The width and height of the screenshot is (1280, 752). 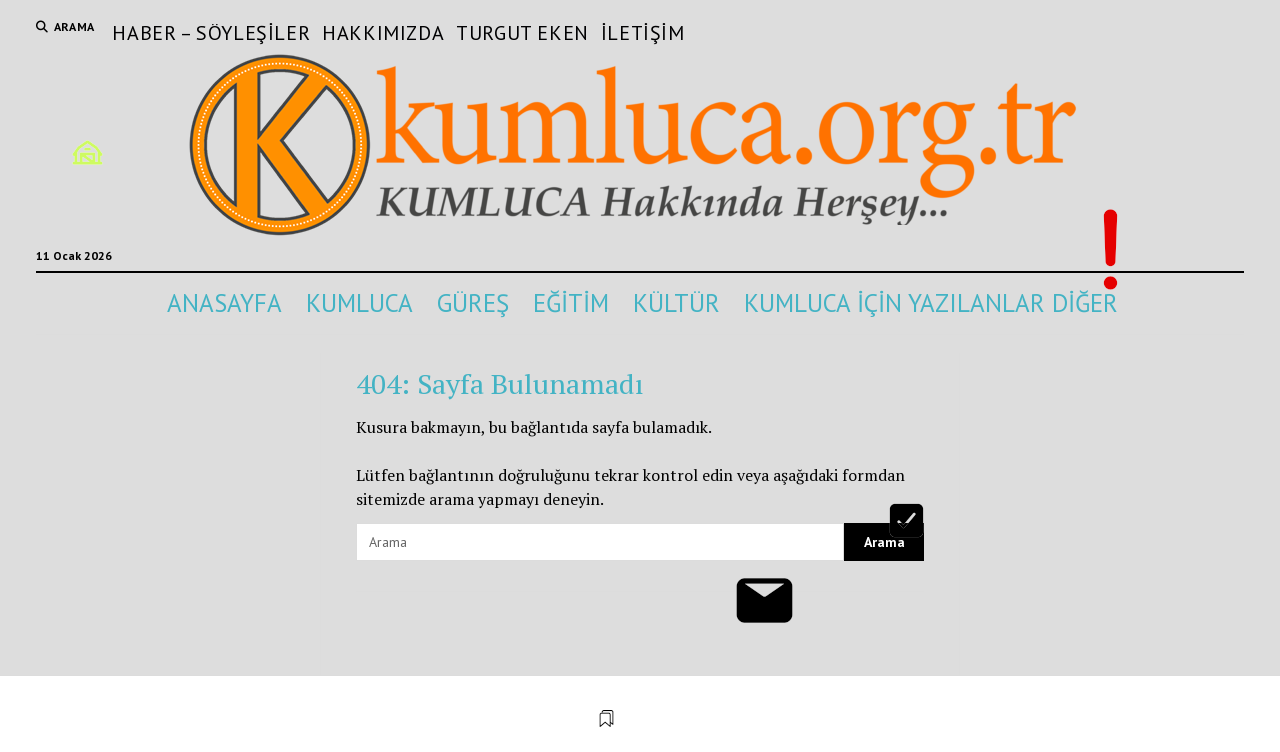 I want to click on indicates a warning or important notice, so click(x=1110, y=249).